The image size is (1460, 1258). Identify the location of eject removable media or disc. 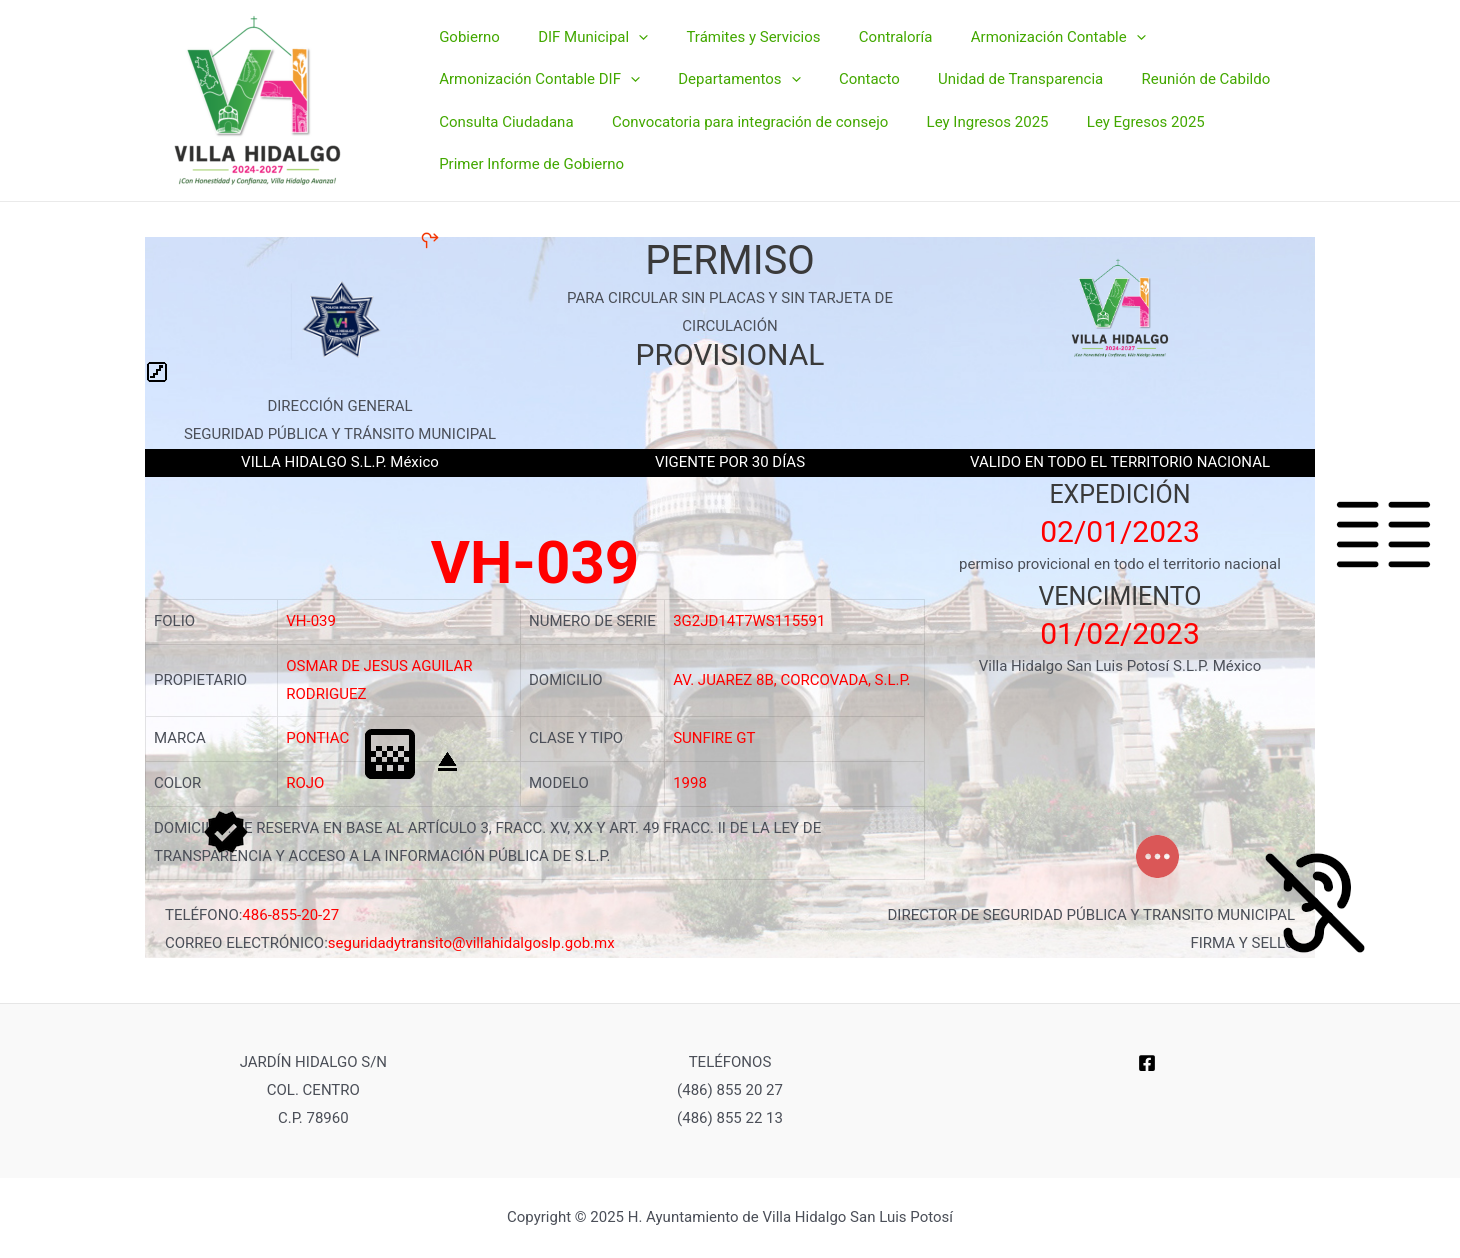
(447, 761).